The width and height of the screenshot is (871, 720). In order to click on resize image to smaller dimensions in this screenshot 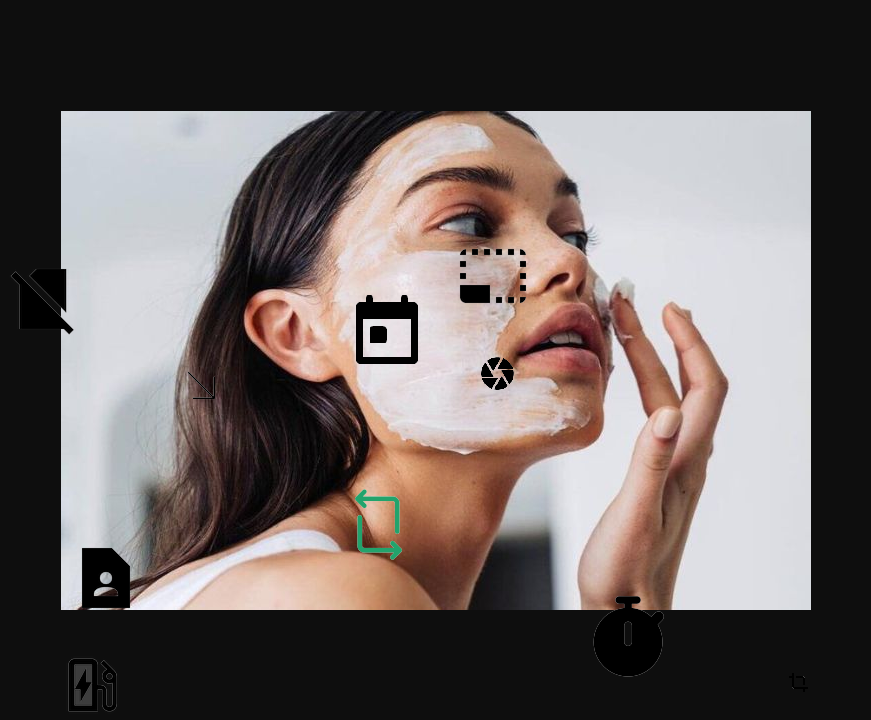, I will do `click(493, 276)`.